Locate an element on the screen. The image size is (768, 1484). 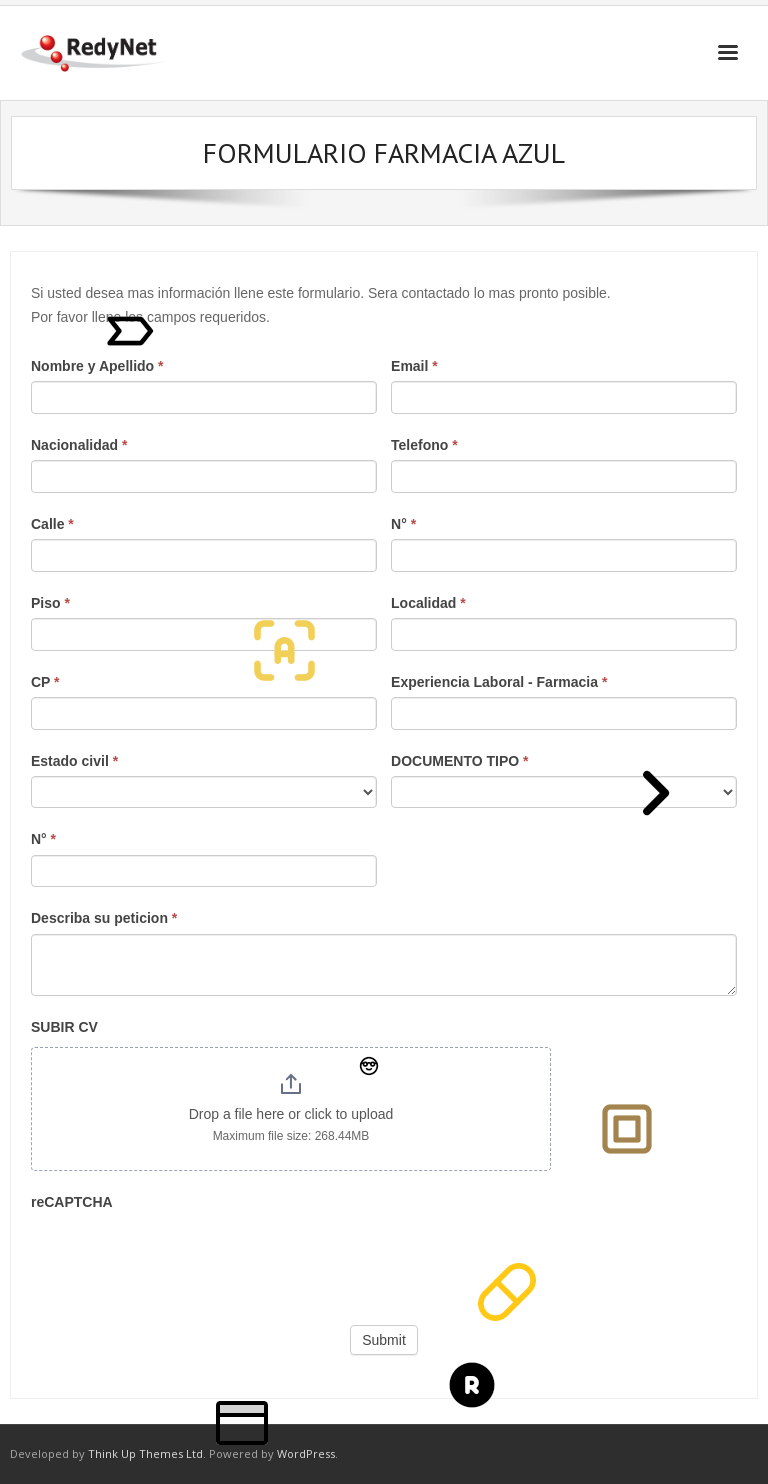
navigate to the next item or screen is located at coordinates (655, 793).